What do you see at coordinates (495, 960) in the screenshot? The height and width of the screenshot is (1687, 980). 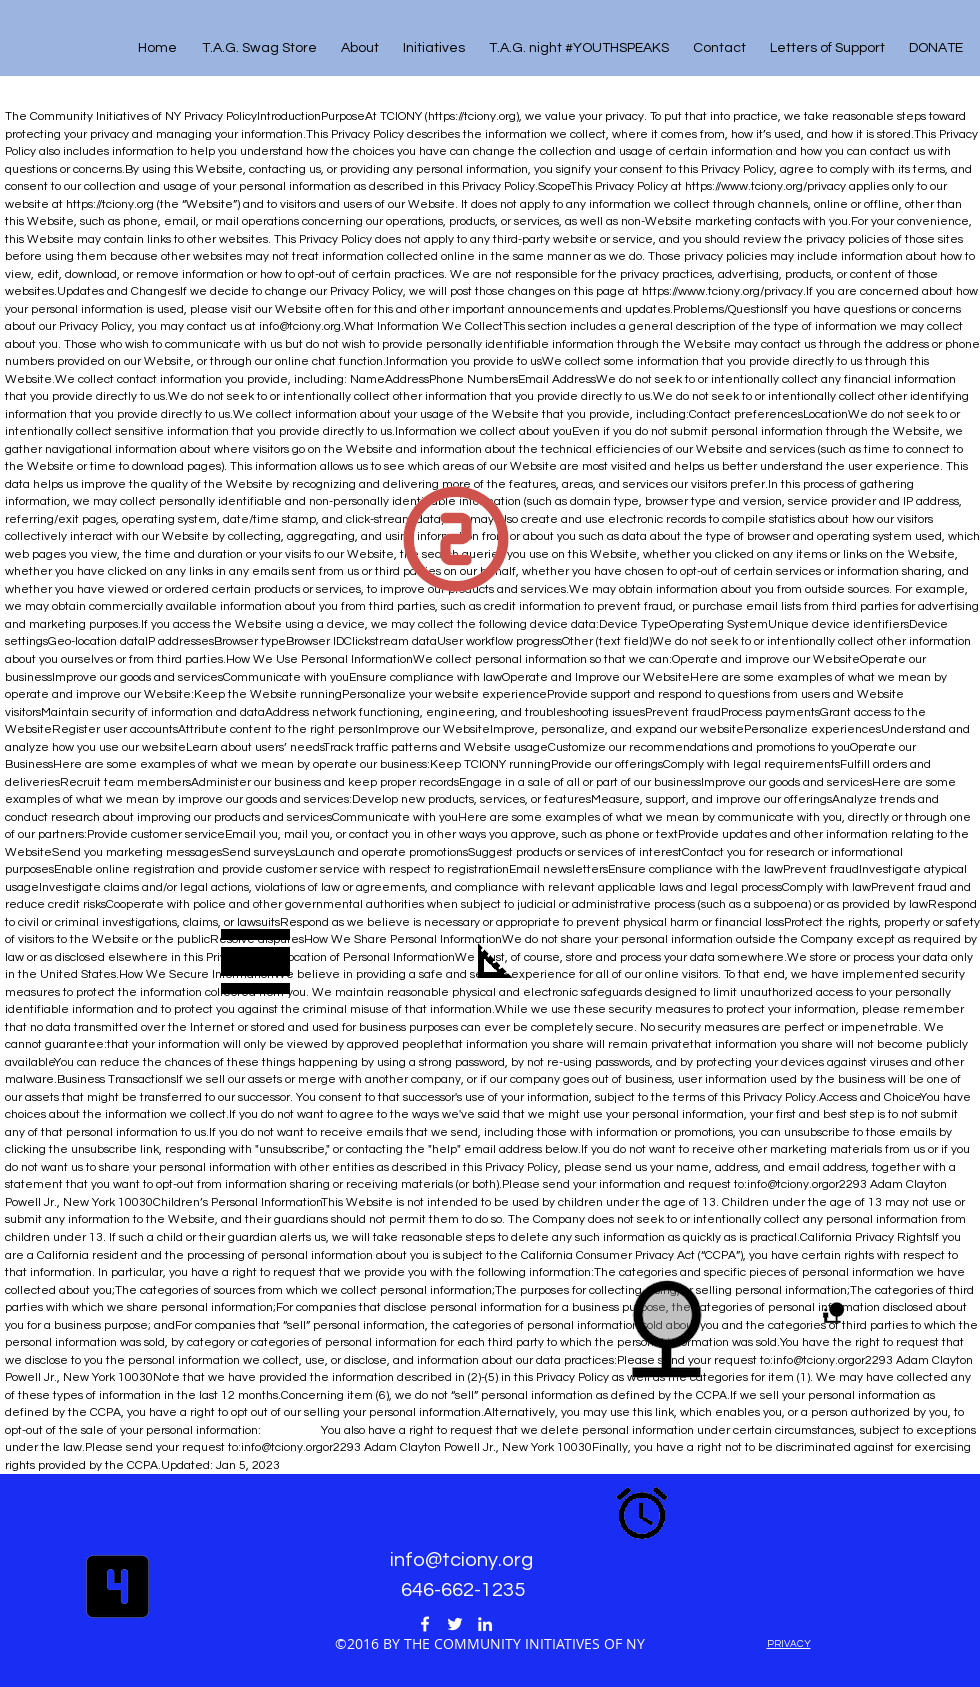 I see `measure area or dimensions` at bounding box center [495, 960].